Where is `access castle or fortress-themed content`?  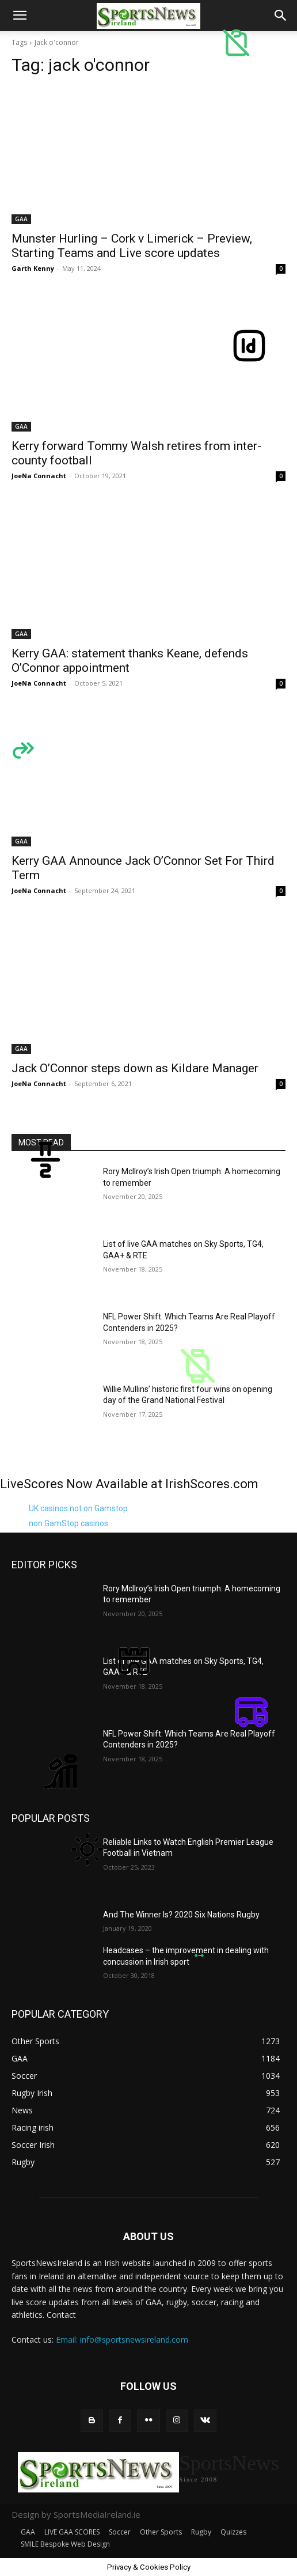
access castle or fortress-themed content is located at coordinates (134, 1660).